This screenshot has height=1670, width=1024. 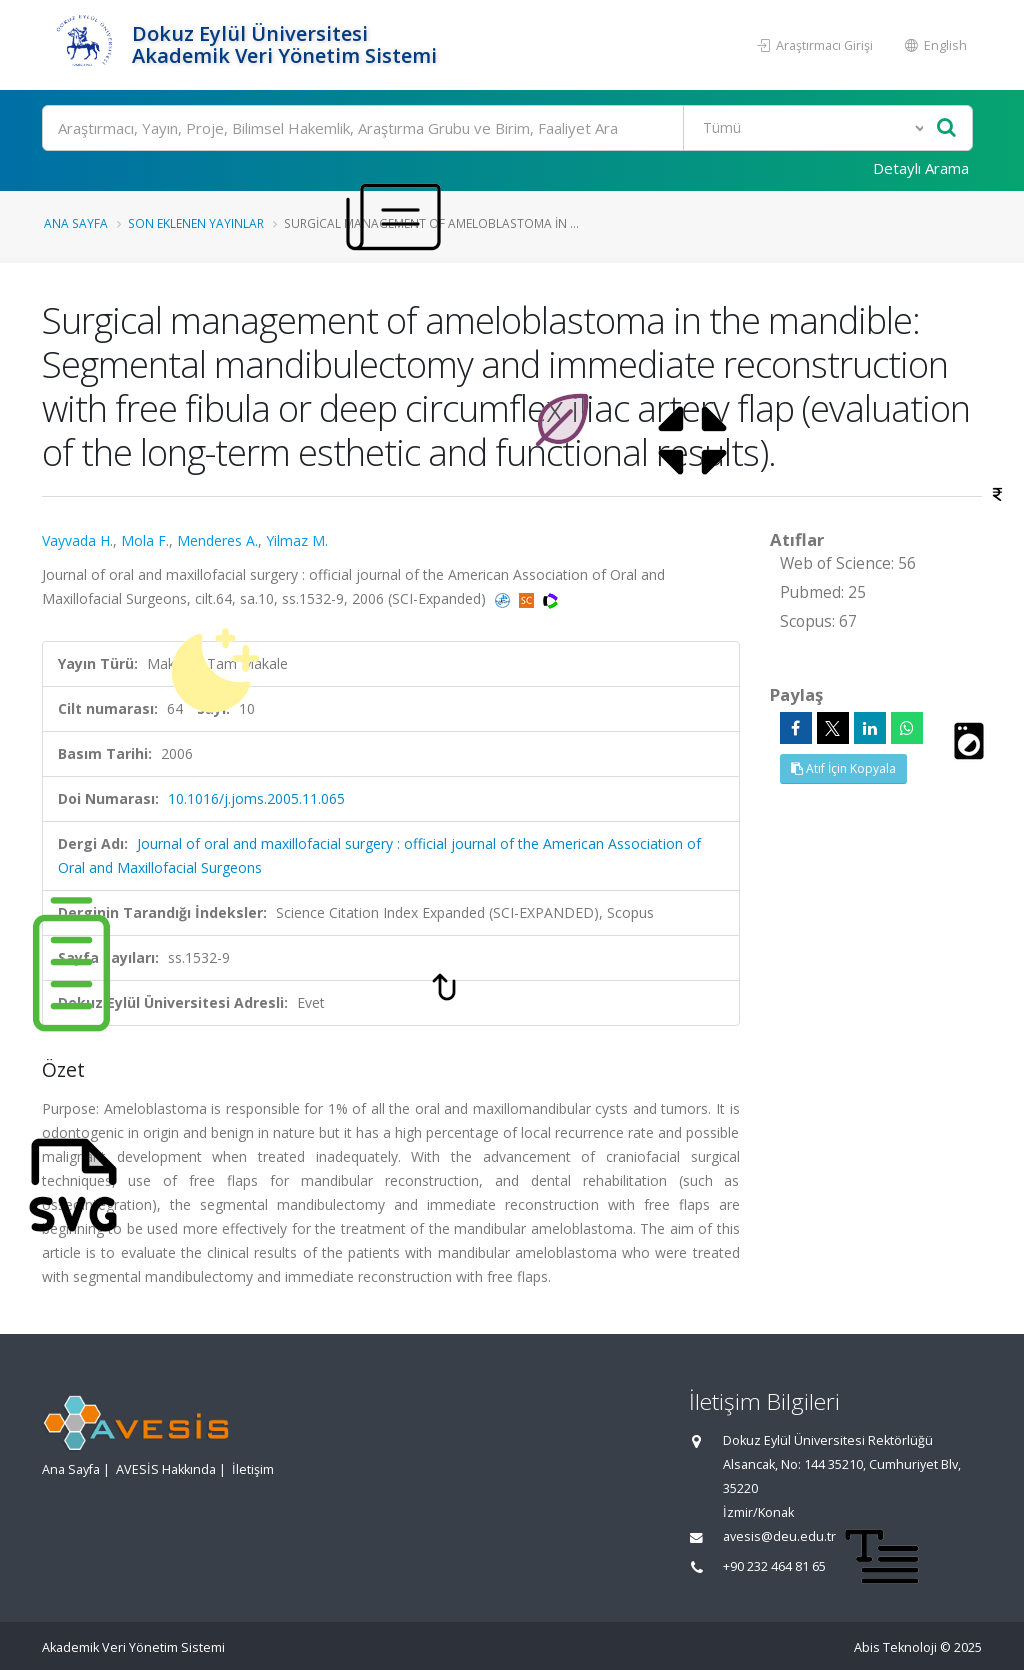 What do you see at coordinates (880, 1556) in the screenshot?
I see `read articles from the new york times` at bounding box center [880, 1556].